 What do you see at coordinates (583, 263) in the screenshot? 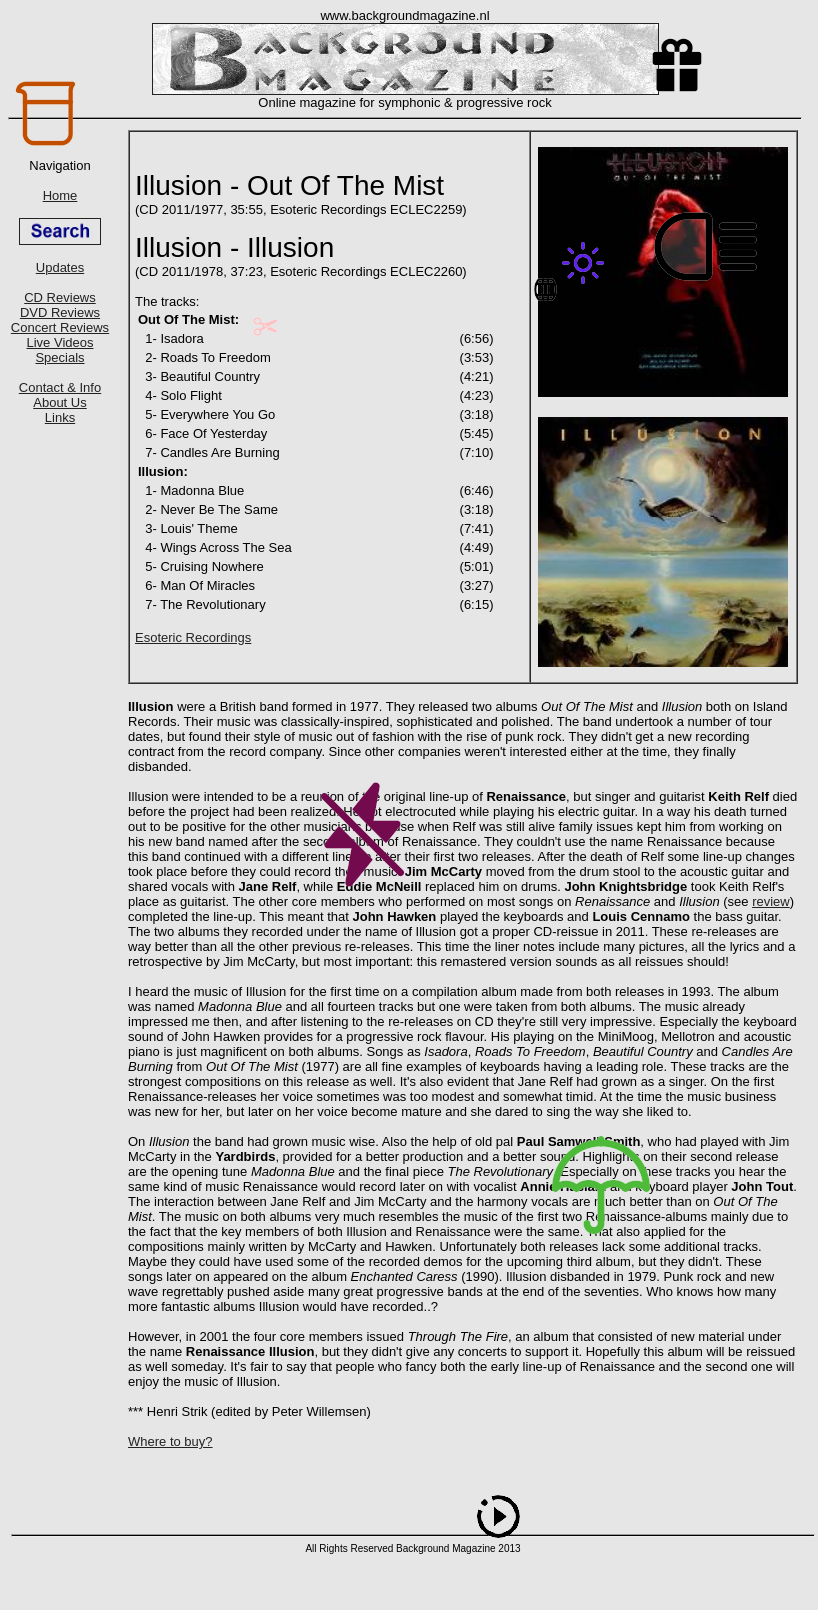
I see `toggle light mode or increase brightness` at bounding box center [583, 263].